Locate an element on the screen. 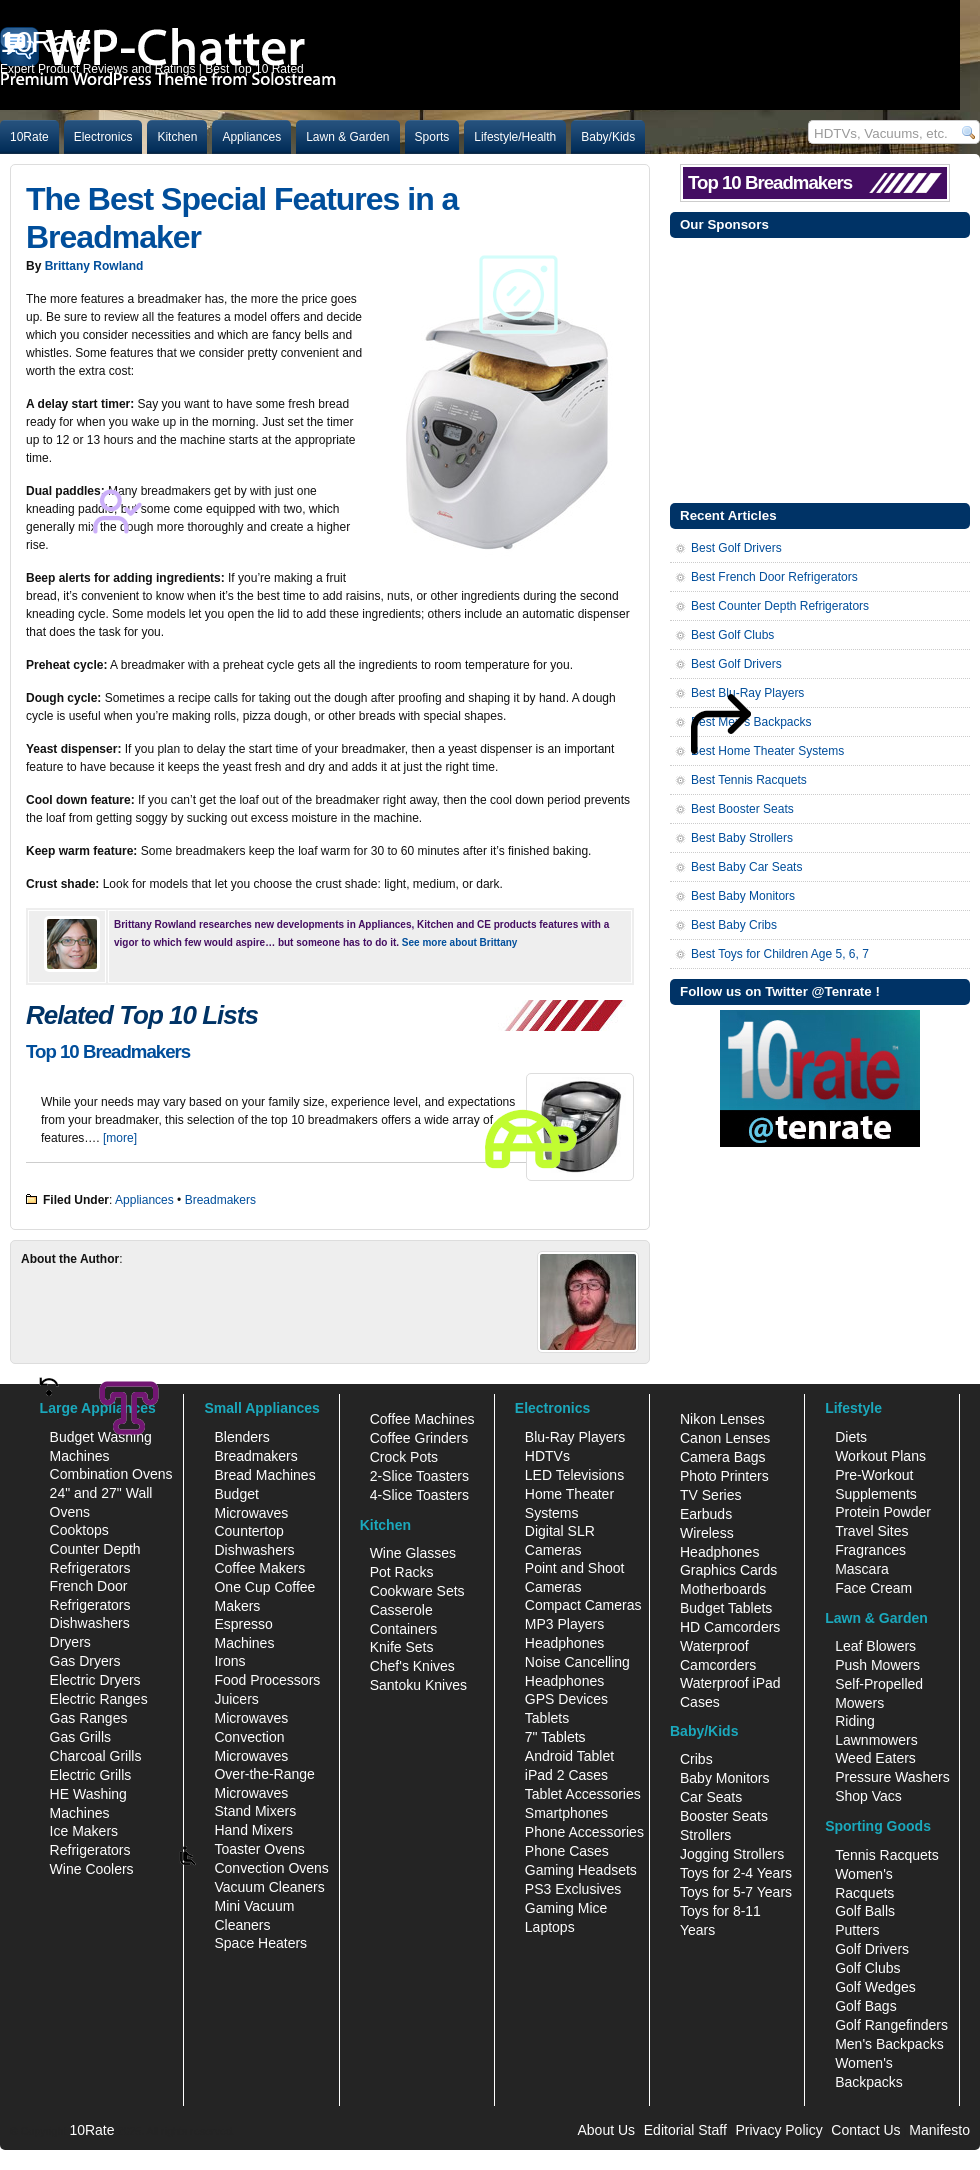 The height and width of the screenshot is (2170, 980). forward or share content is located at coordinates (721, 724).